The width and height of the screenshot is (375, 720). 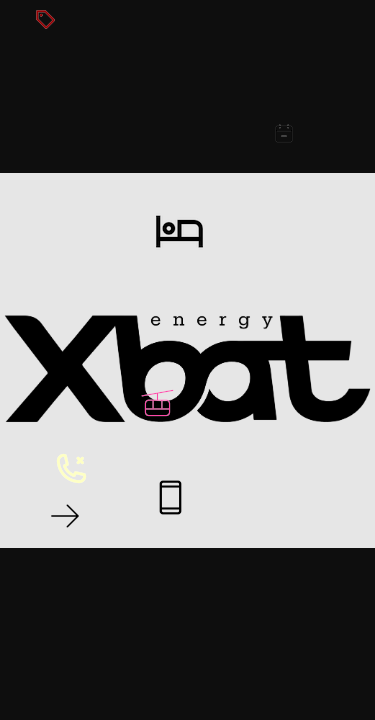 I want to click on add a tag or label to an item, so click(x=44, y=18).